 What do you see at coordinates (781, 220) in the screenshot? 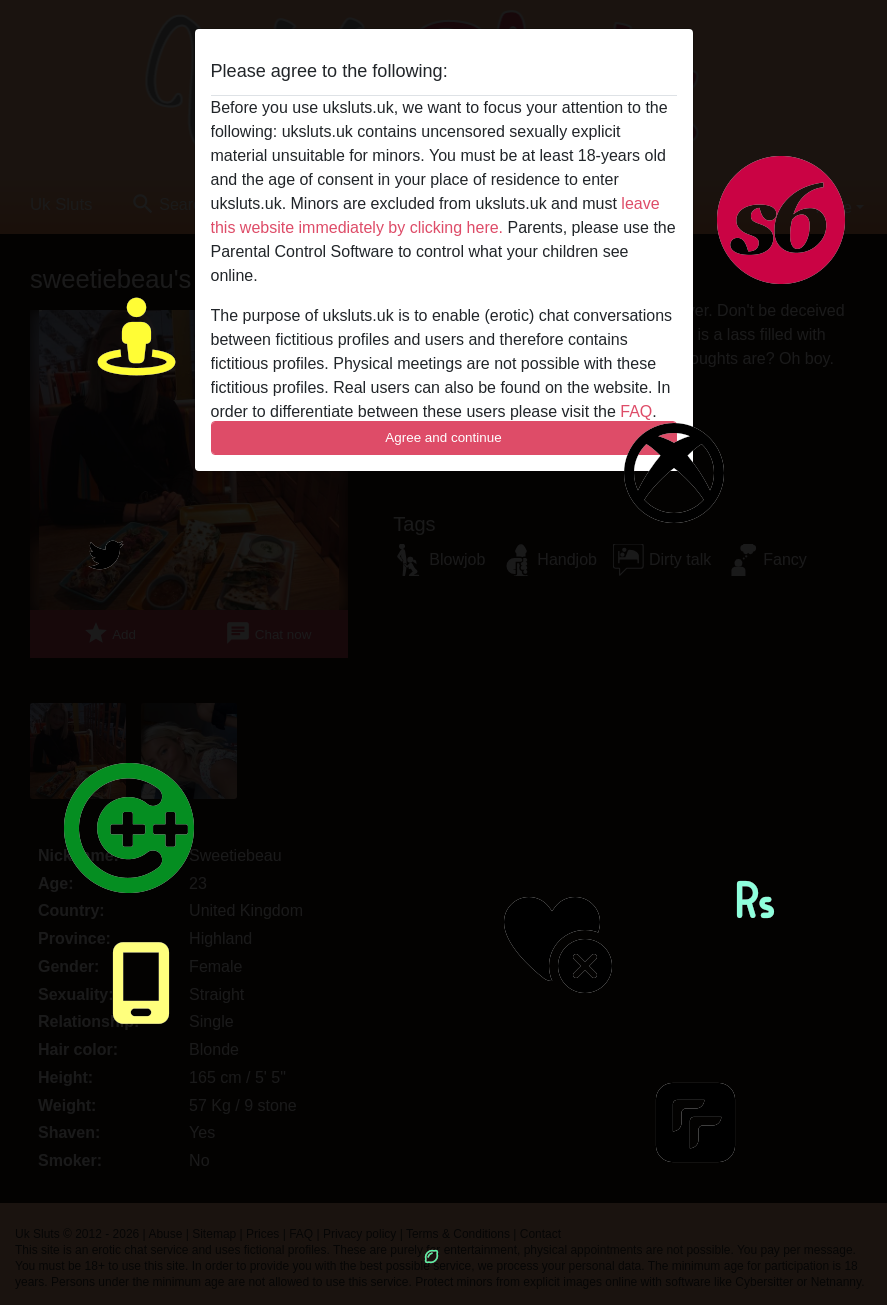
I see `visit Society6 website or app` at bounding box center [781, 220].